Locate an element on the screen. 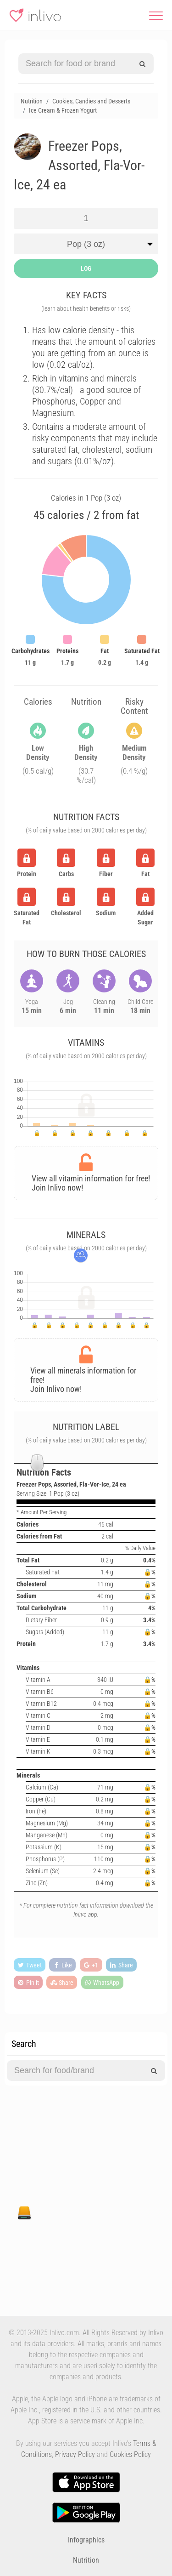  switch to a different user account is located at coordinates (81, 1255).